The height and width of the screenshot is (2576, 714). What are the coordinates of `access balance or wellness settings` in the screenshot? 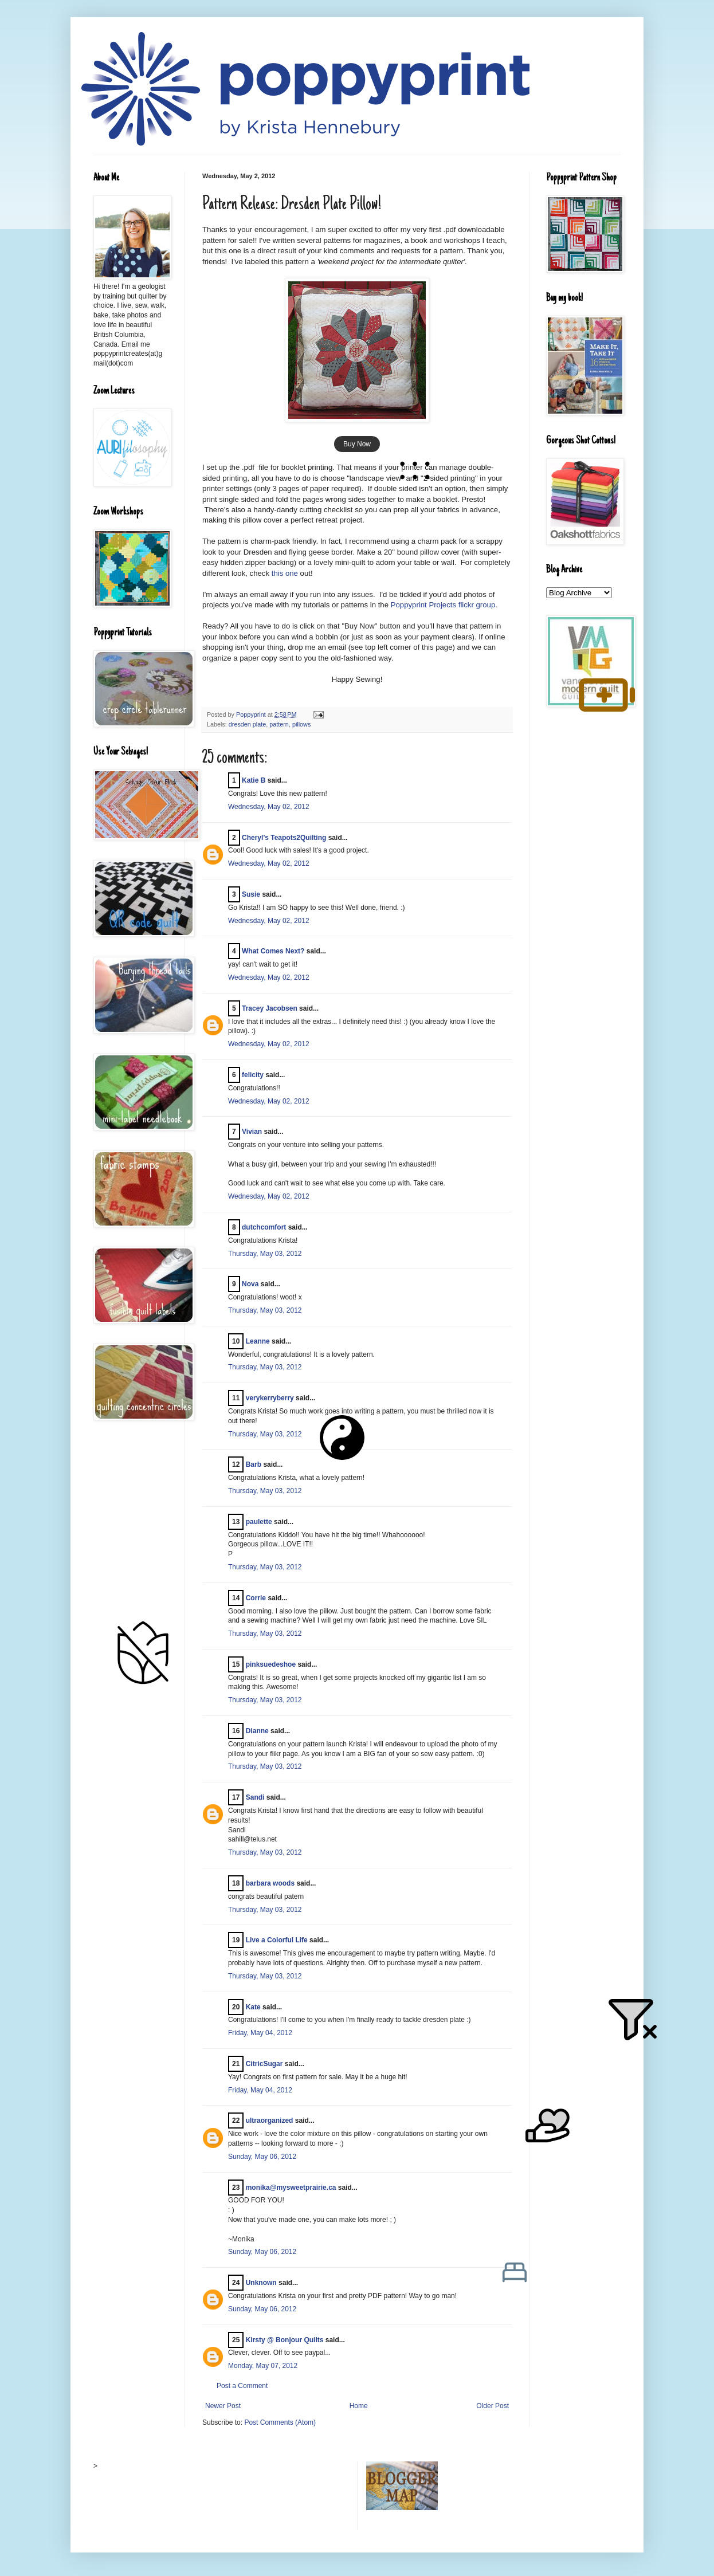 It's located at (342, 1438).